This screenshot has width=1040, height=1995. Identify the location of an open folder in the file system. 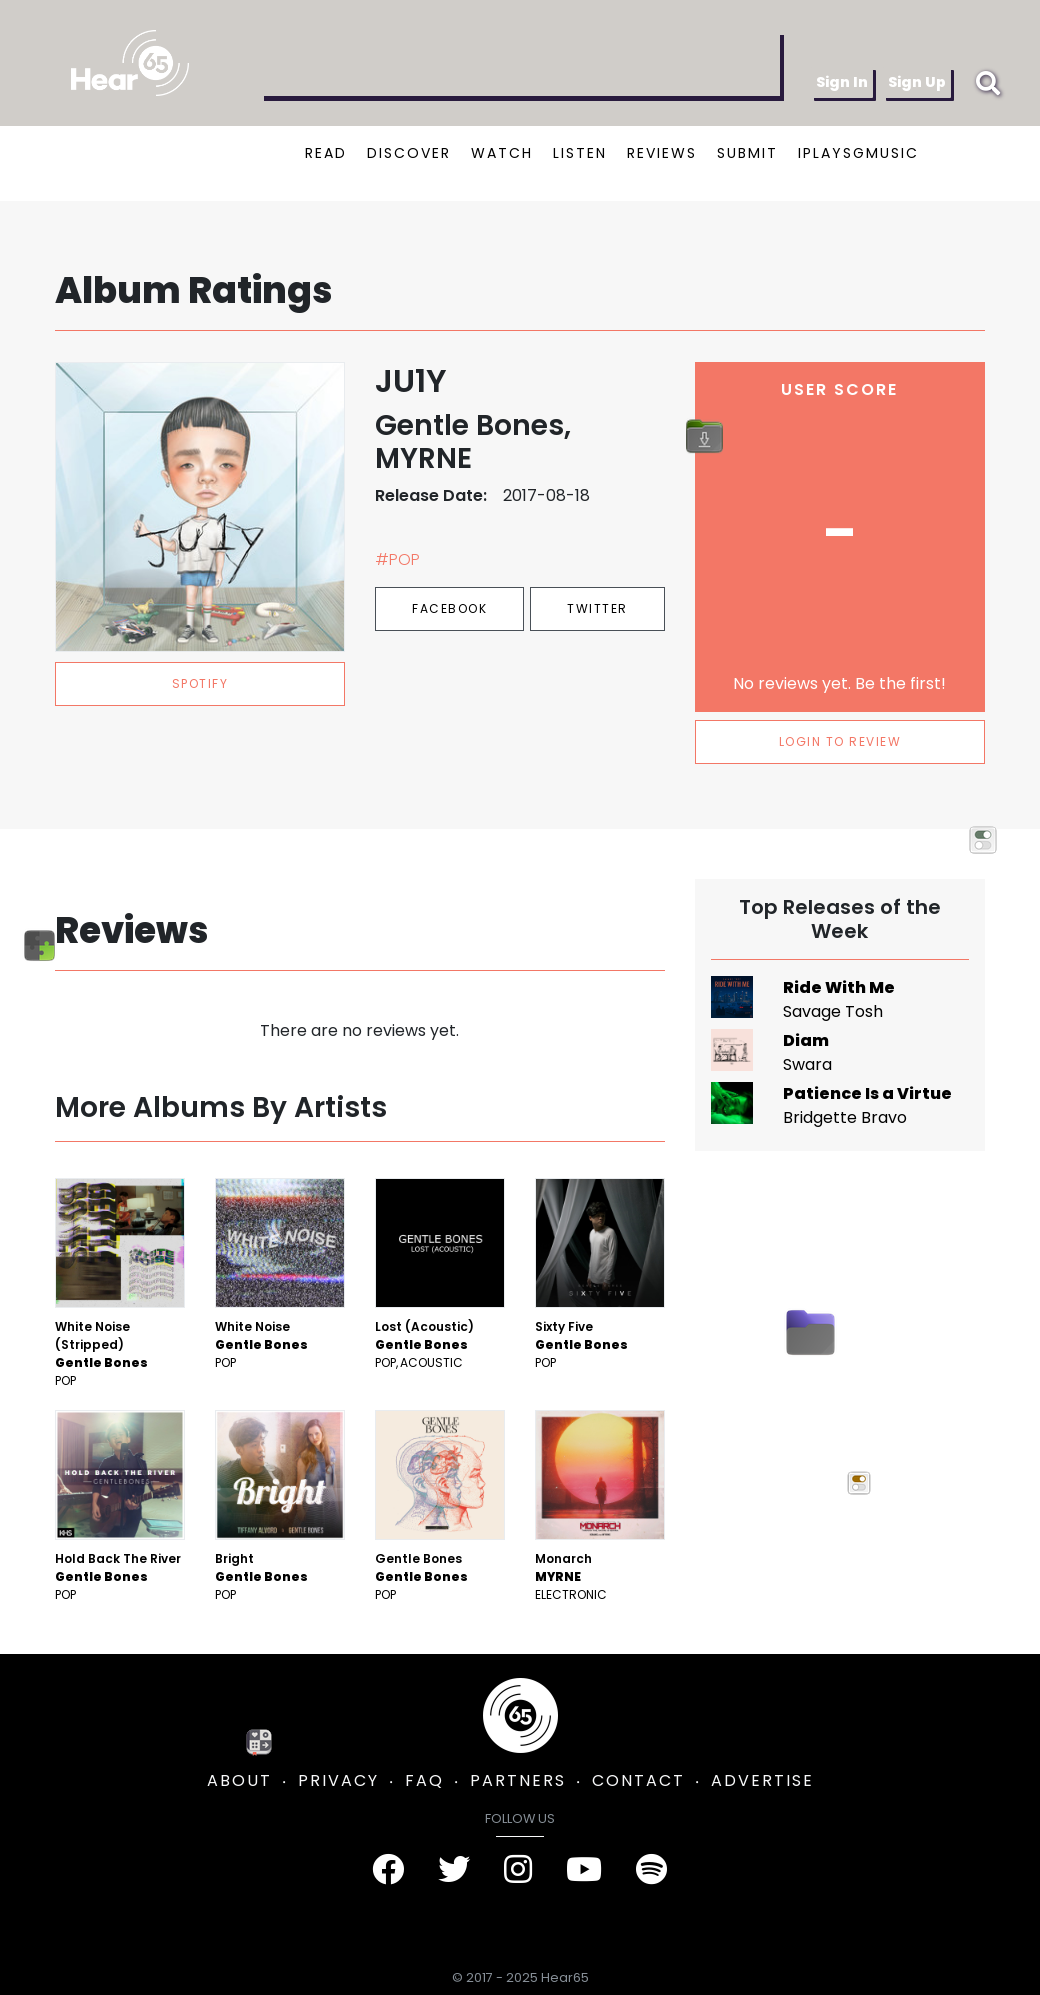
(810, 1332).